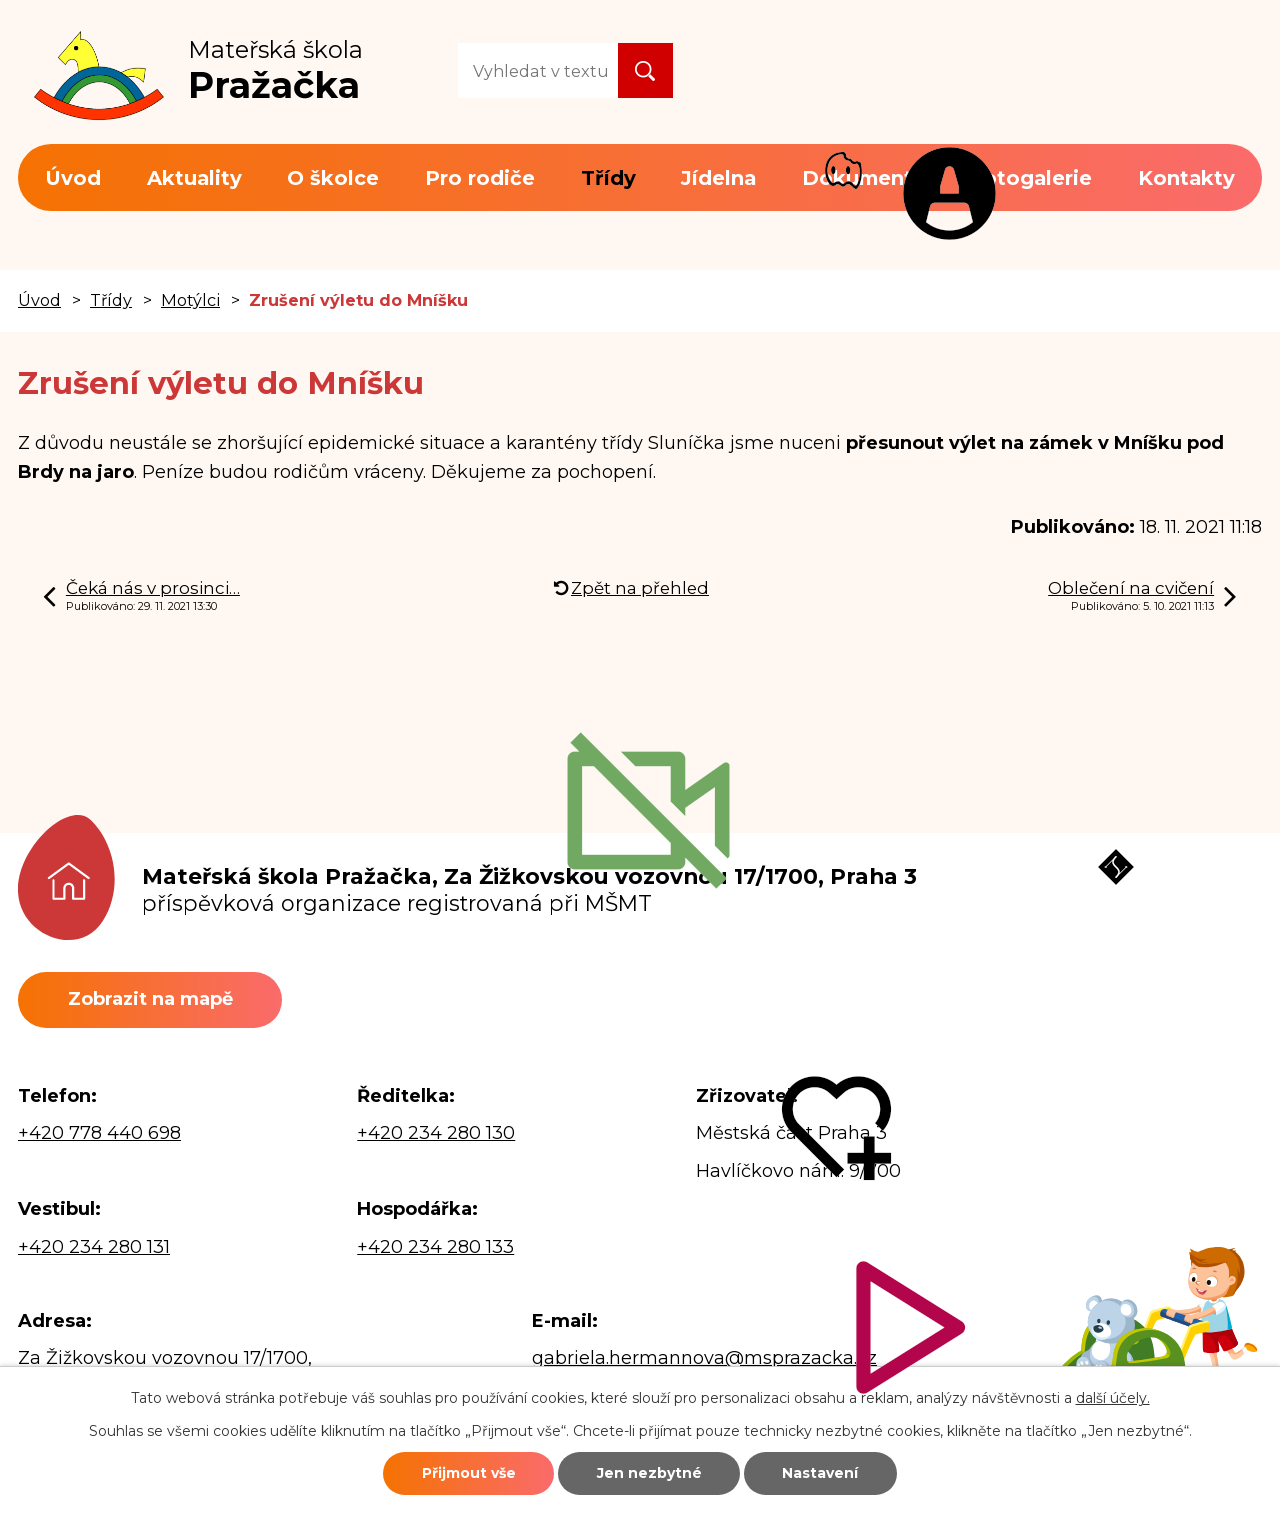 This screenshot has height=1523, width=1280. I want to click on open markup or annotation tools, so click(949, 193).